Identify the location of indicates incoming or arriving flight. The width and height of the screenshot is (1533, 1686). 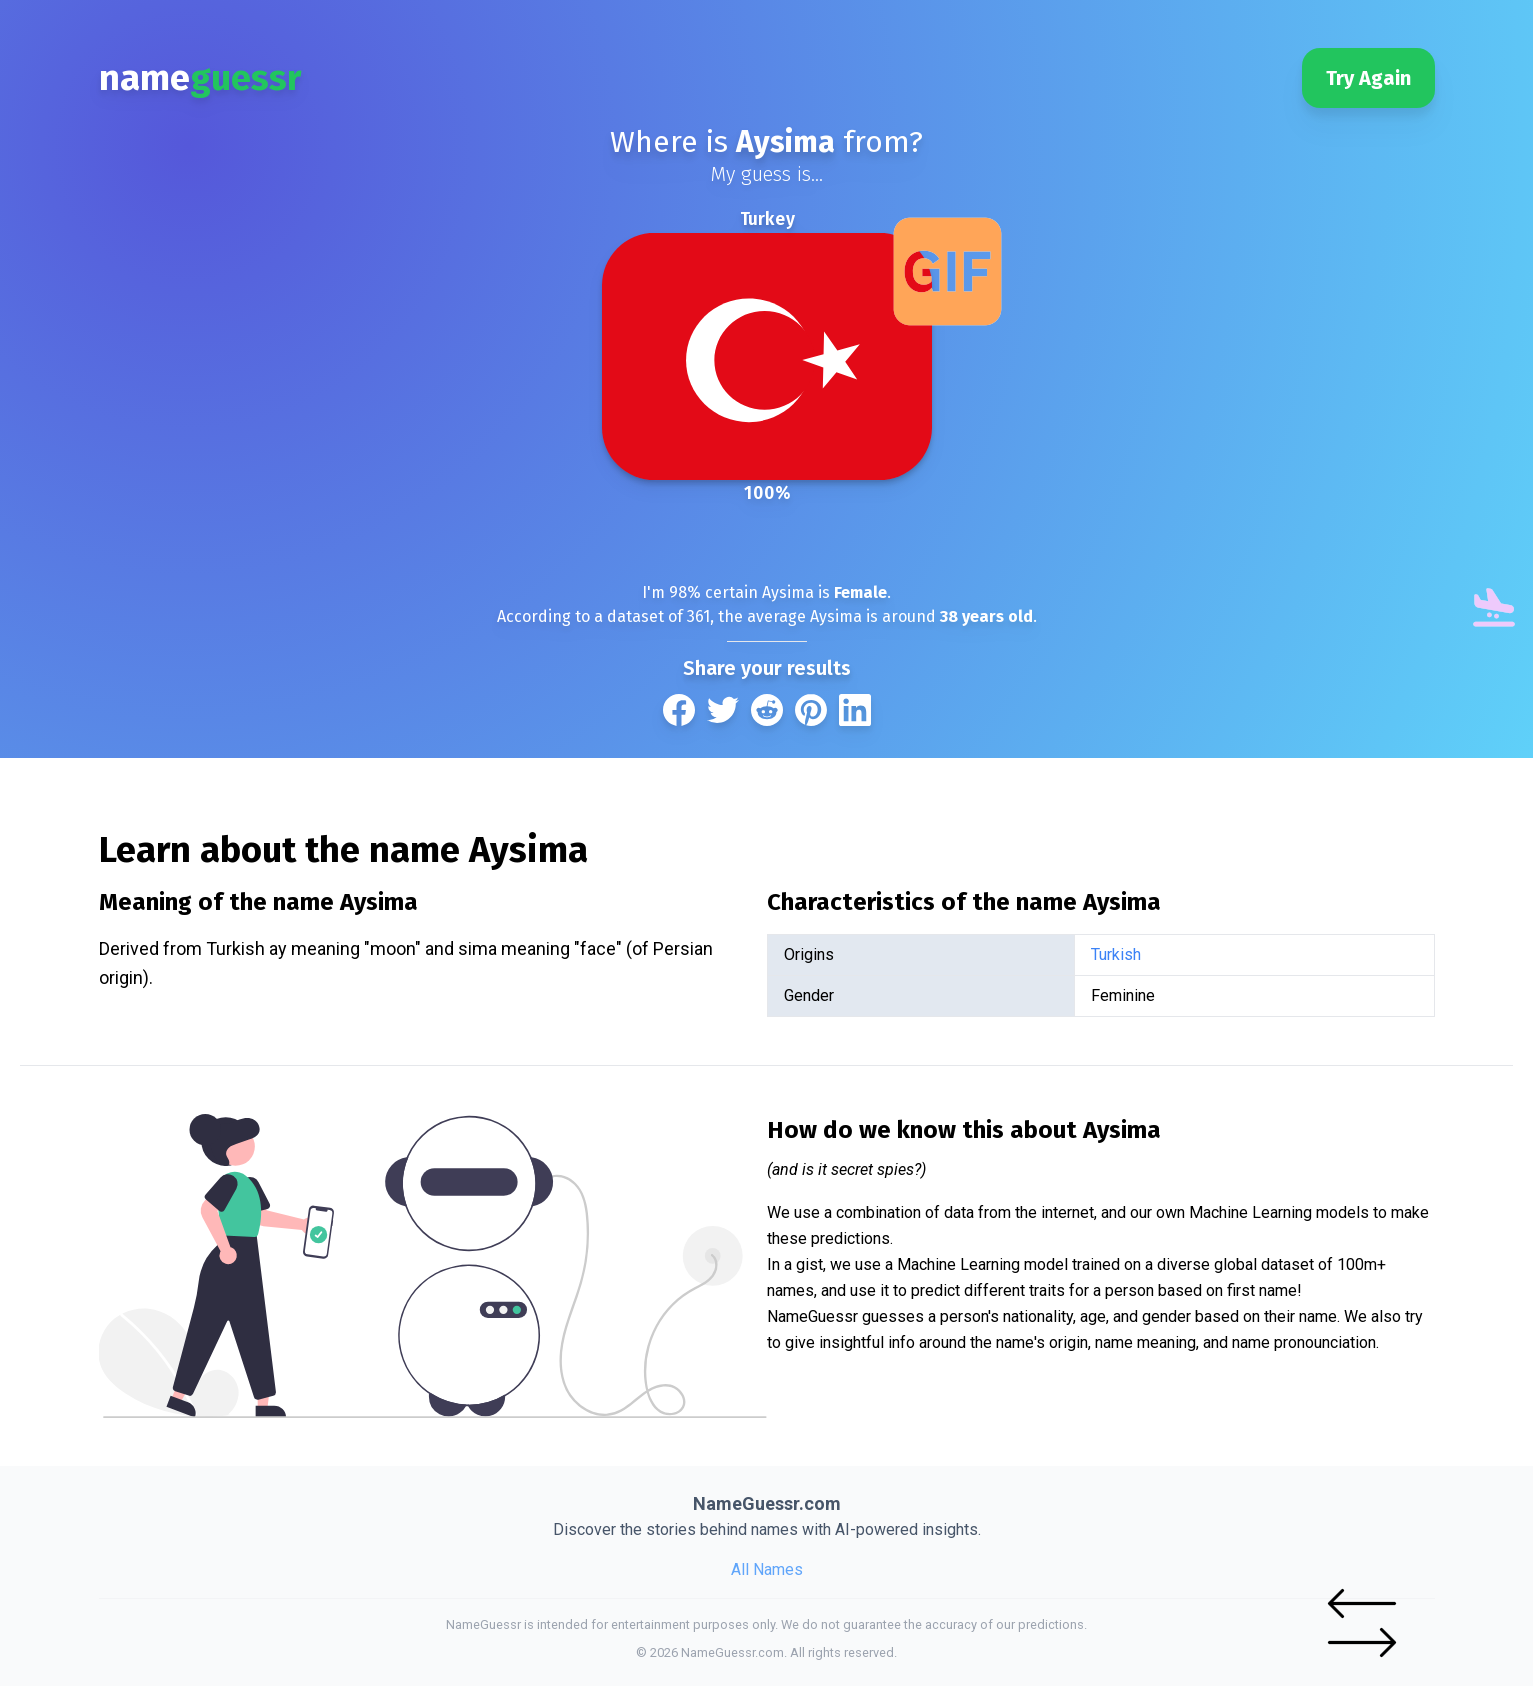
(1494, 608).